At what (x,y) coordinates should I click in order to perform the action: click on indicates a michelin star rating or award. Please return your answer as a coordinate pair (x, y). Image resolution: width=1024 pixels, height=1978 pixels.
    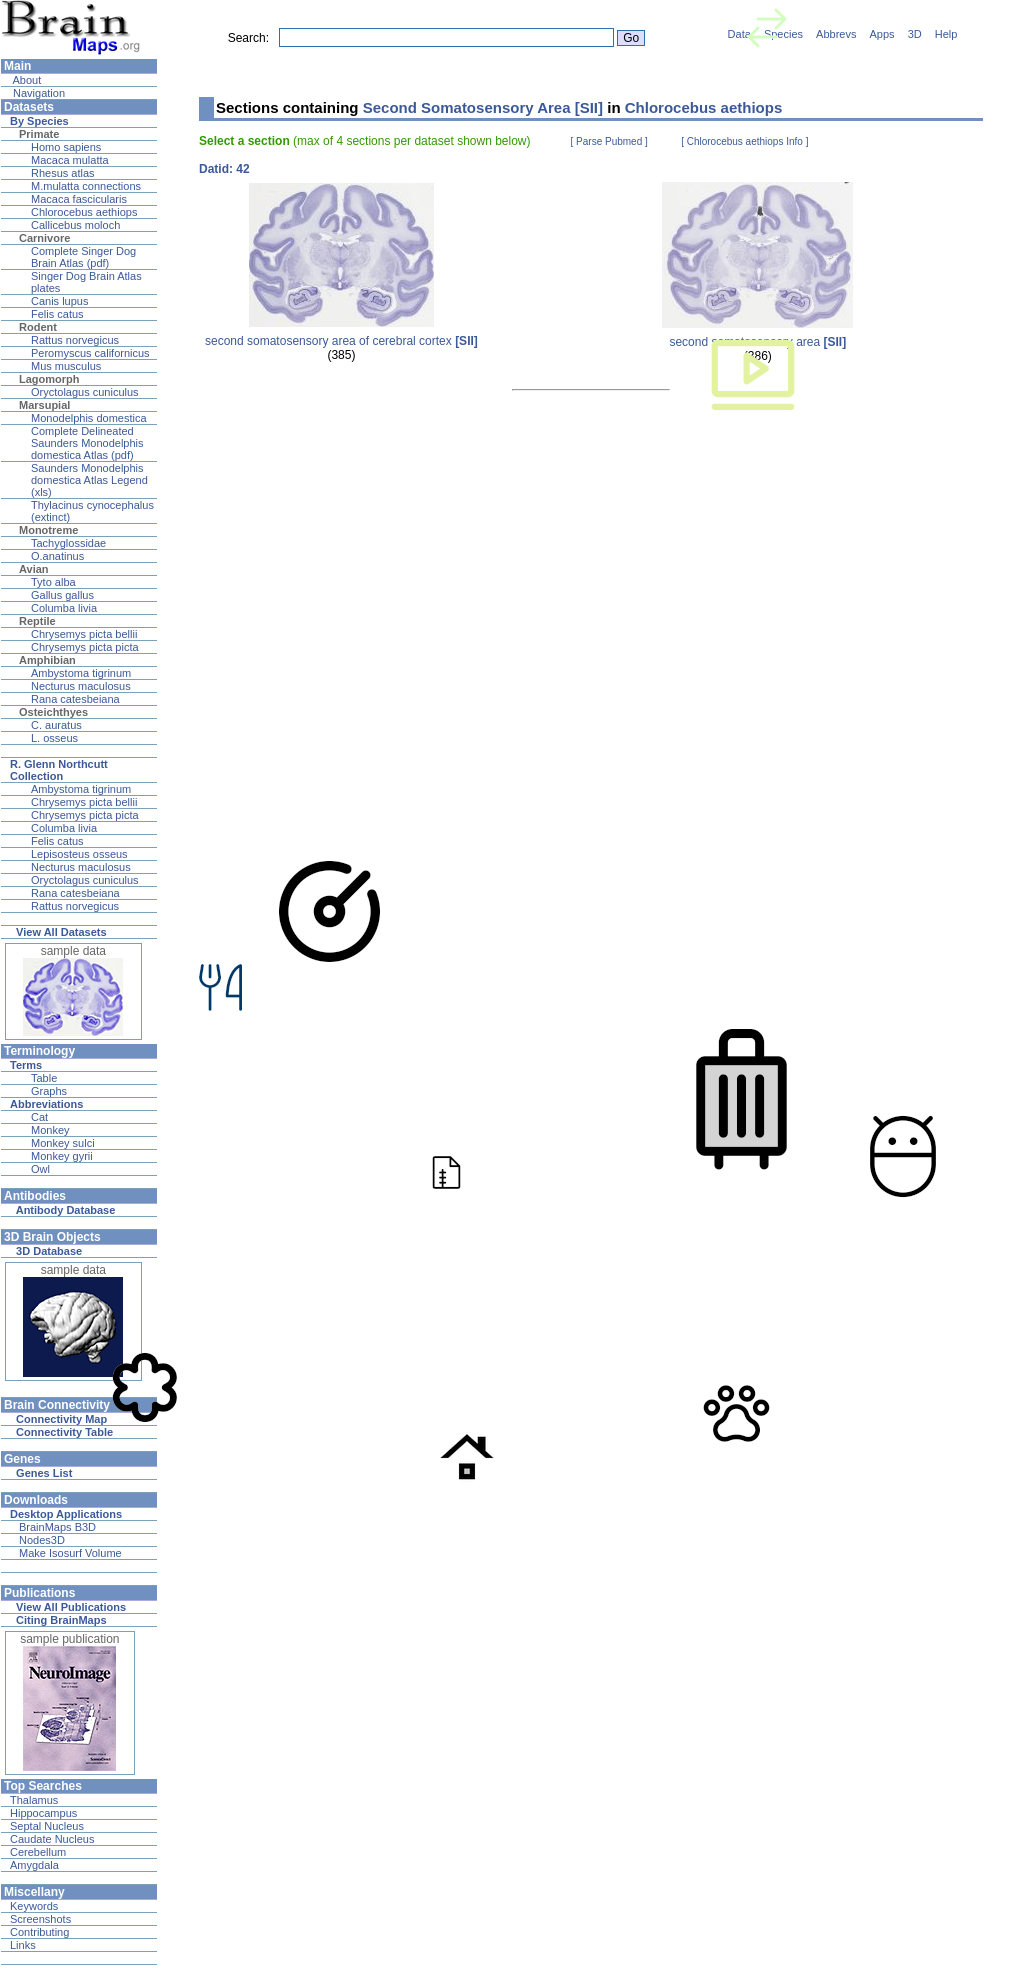
    Looking at the image, I should click on (145, 1387).